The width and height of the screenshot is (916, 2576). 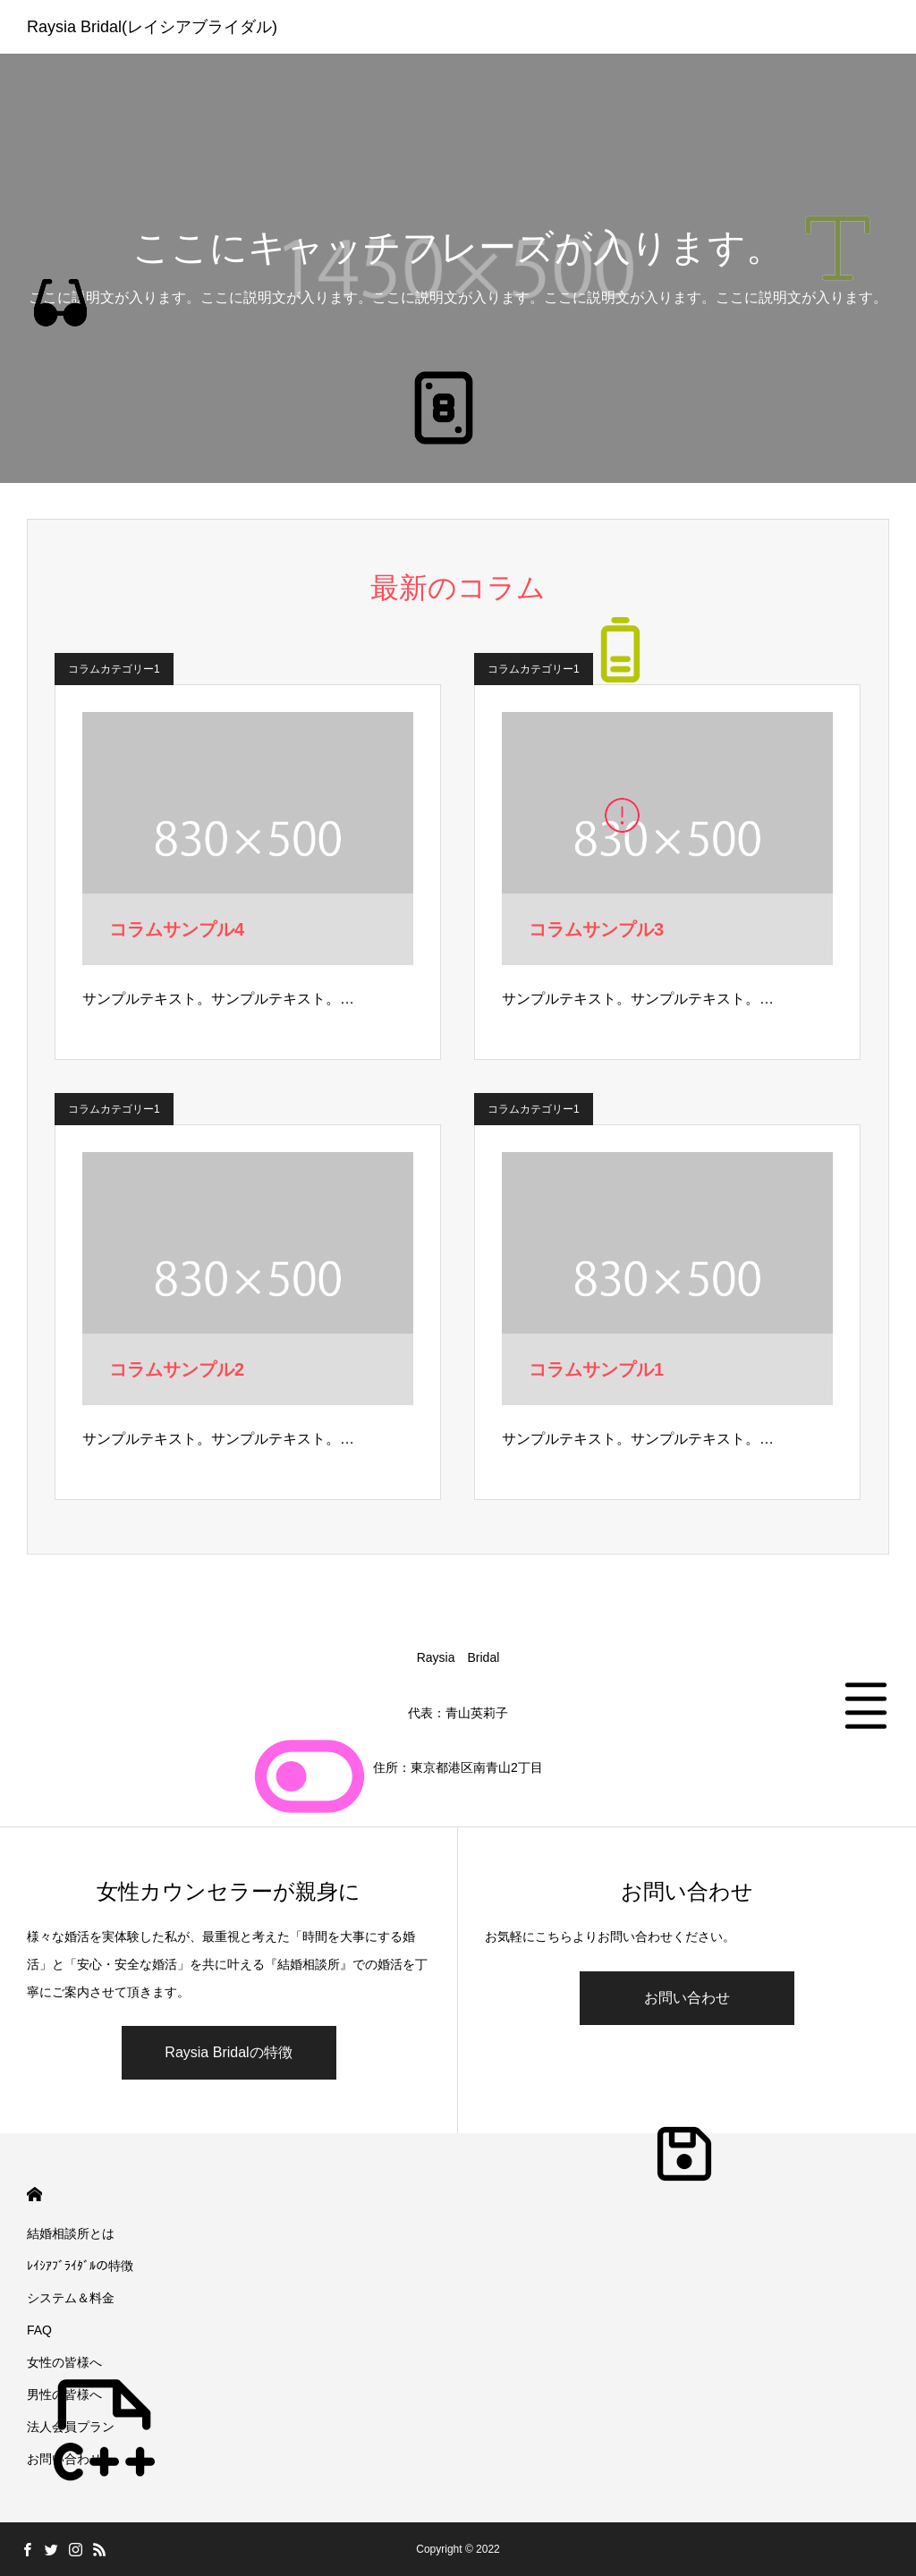 What do you see at coordinates (837, 248) in the screenshot?
I see `format text or change typography settings` at bounding box center [837, 248].